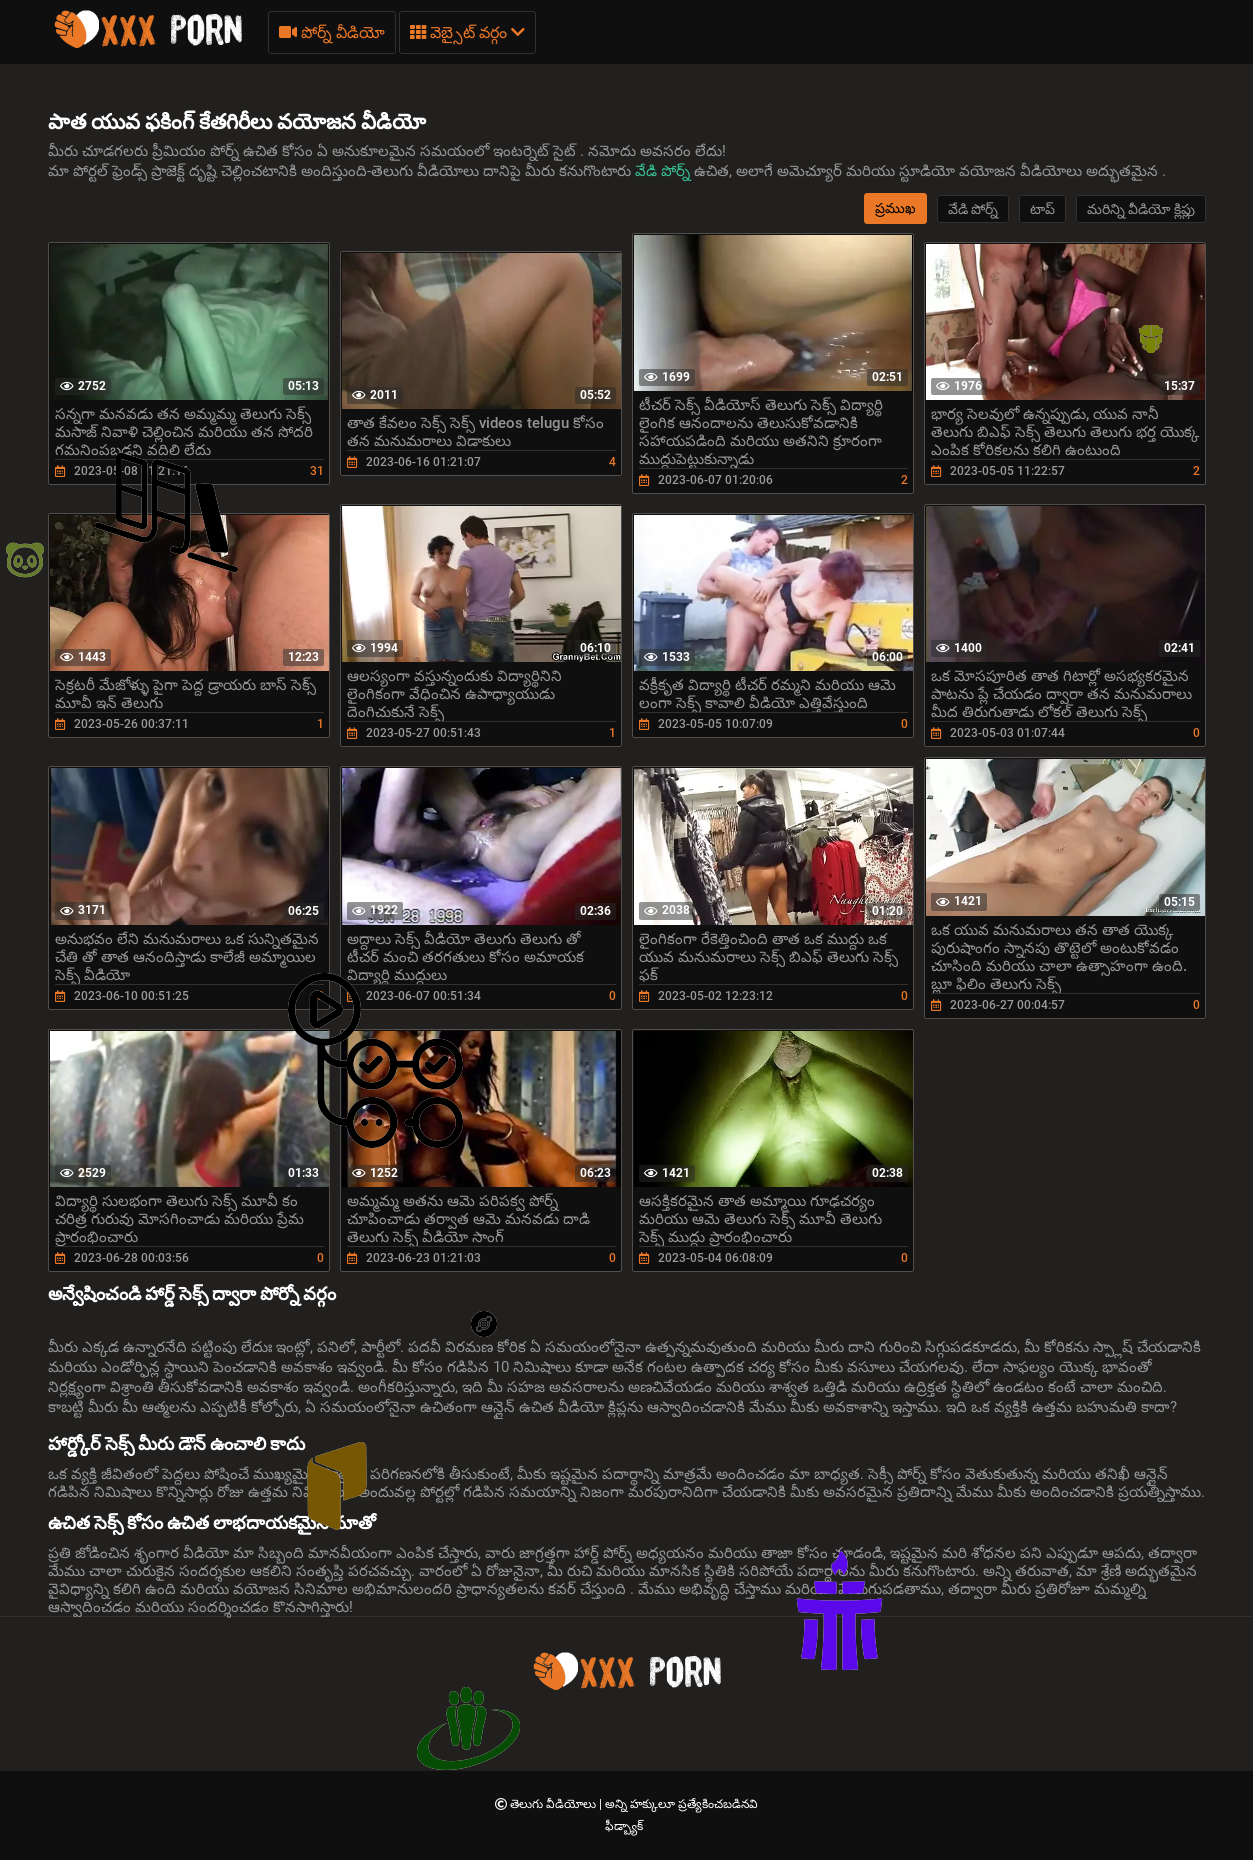 The image size is (1253, 1860). I want to click on draugiem.lv social network logo, so click(468, 1728).